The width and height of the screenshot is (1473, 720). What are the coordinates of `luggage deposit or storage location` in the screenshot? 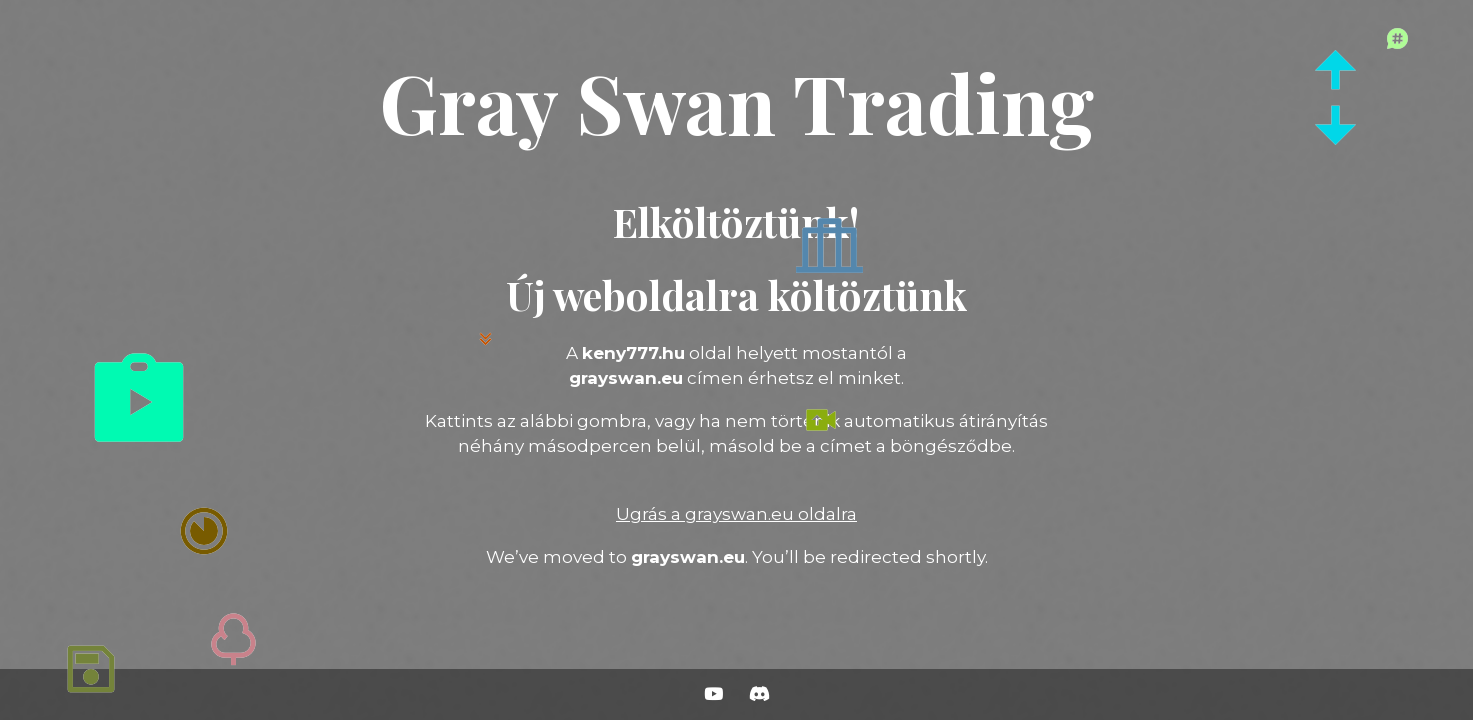 It's located at (829, 245).